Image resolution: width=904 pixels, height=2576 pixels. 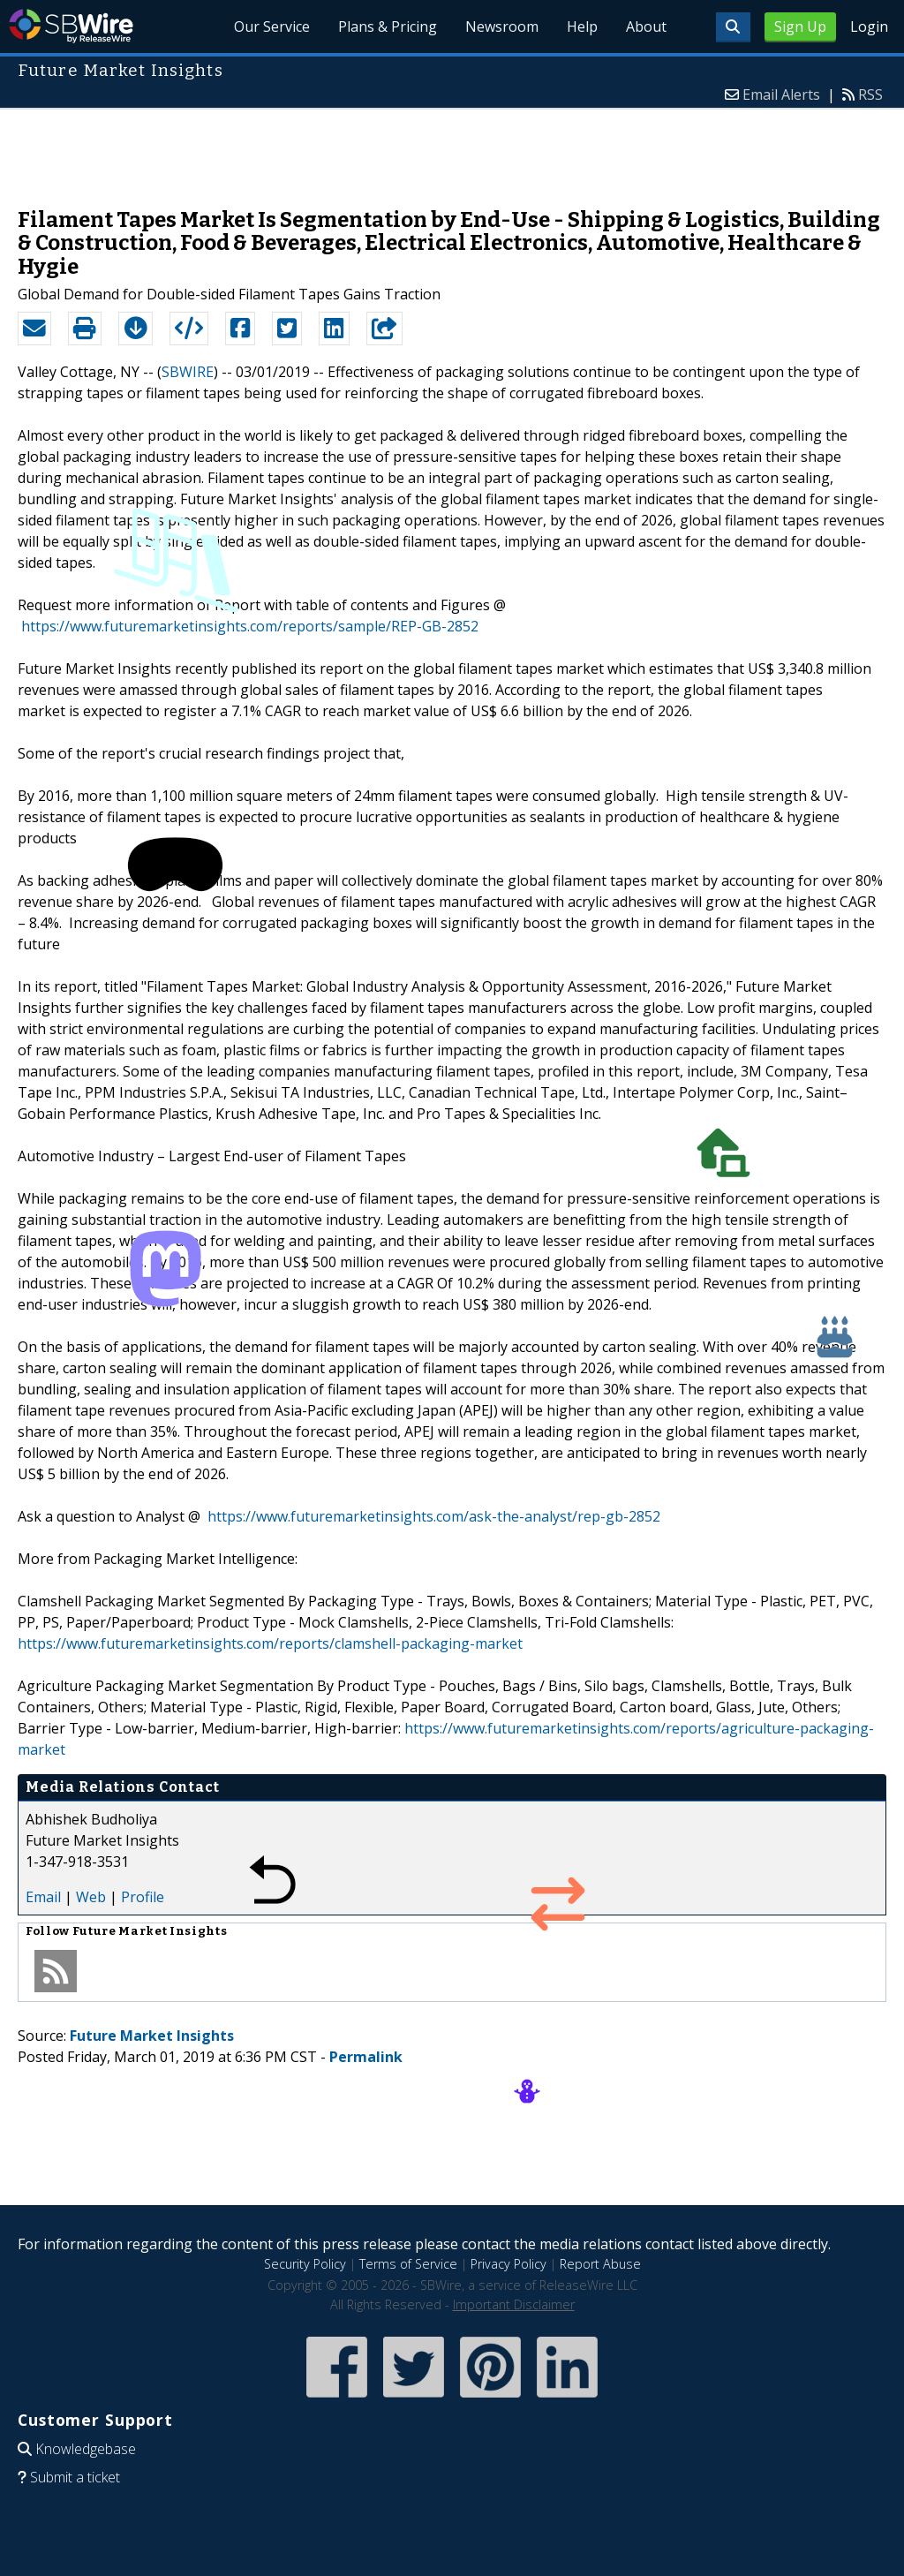 I want to click on winter or holiday-themed content indicator, so click(x=527, y=2091).